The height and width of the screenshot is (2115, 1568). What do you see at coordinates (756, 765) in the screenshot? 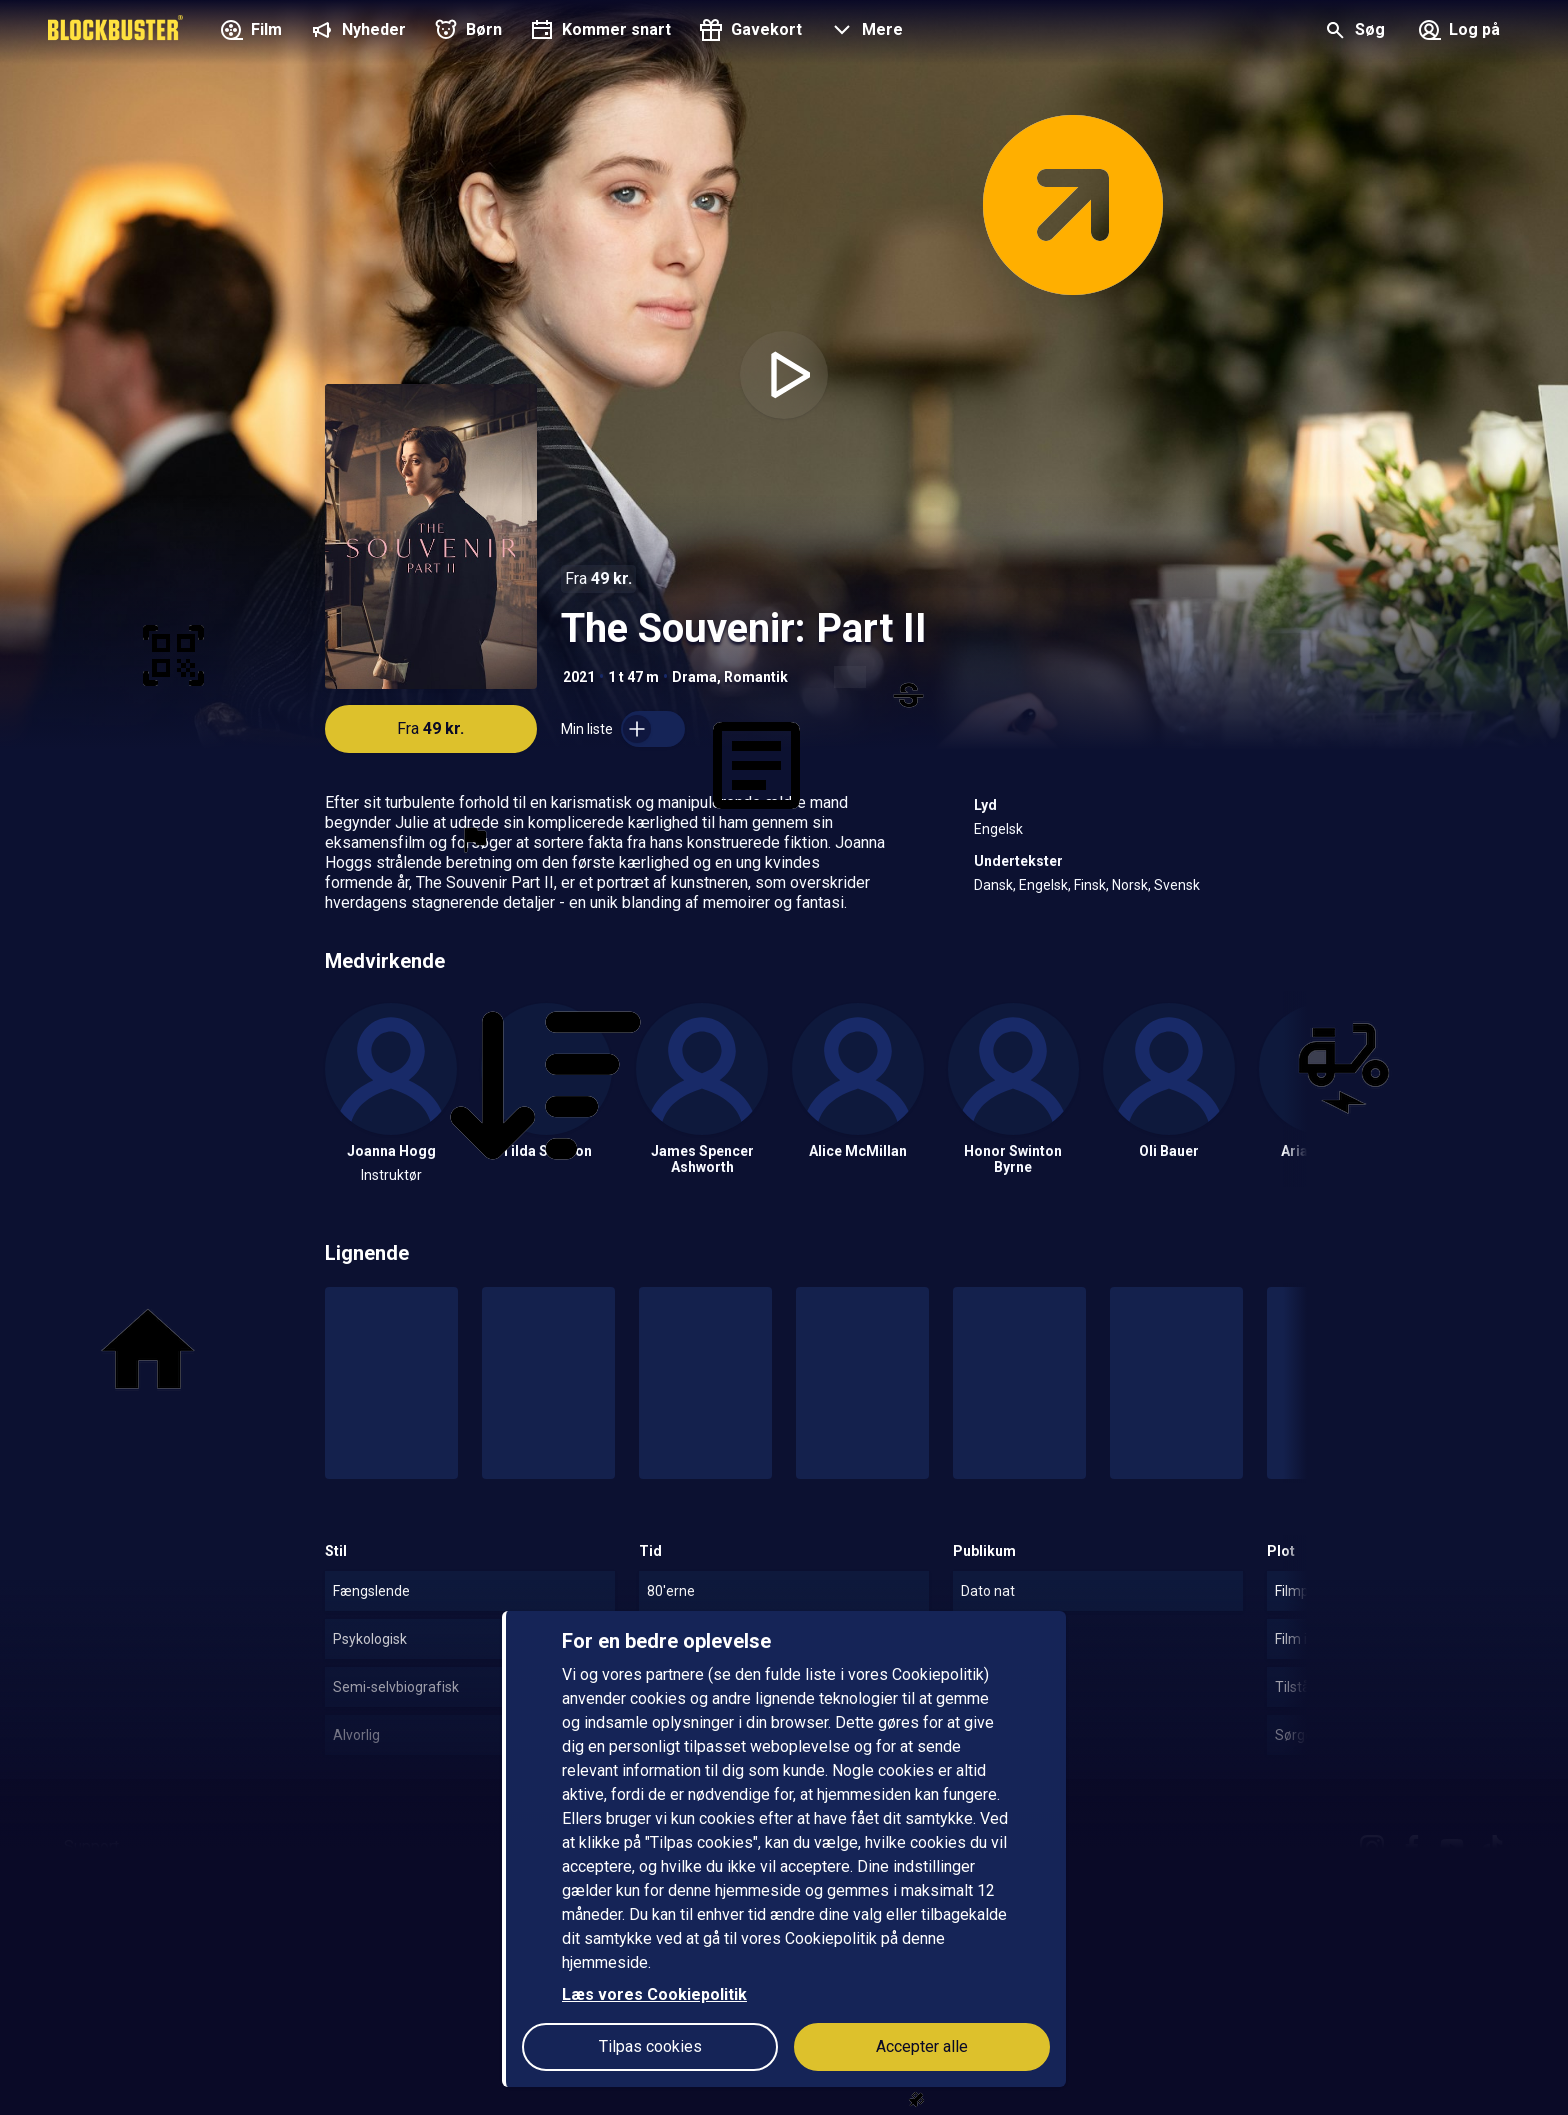
I see `view article or document` at bounding box center [756, 765].